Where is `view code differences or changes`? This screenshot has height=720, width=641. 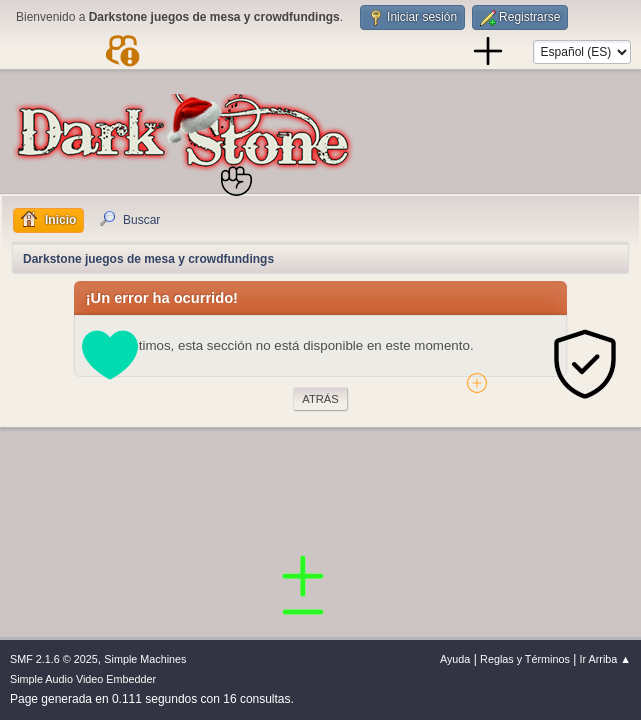
view code differences or changes is located at coordinates (302, 586).